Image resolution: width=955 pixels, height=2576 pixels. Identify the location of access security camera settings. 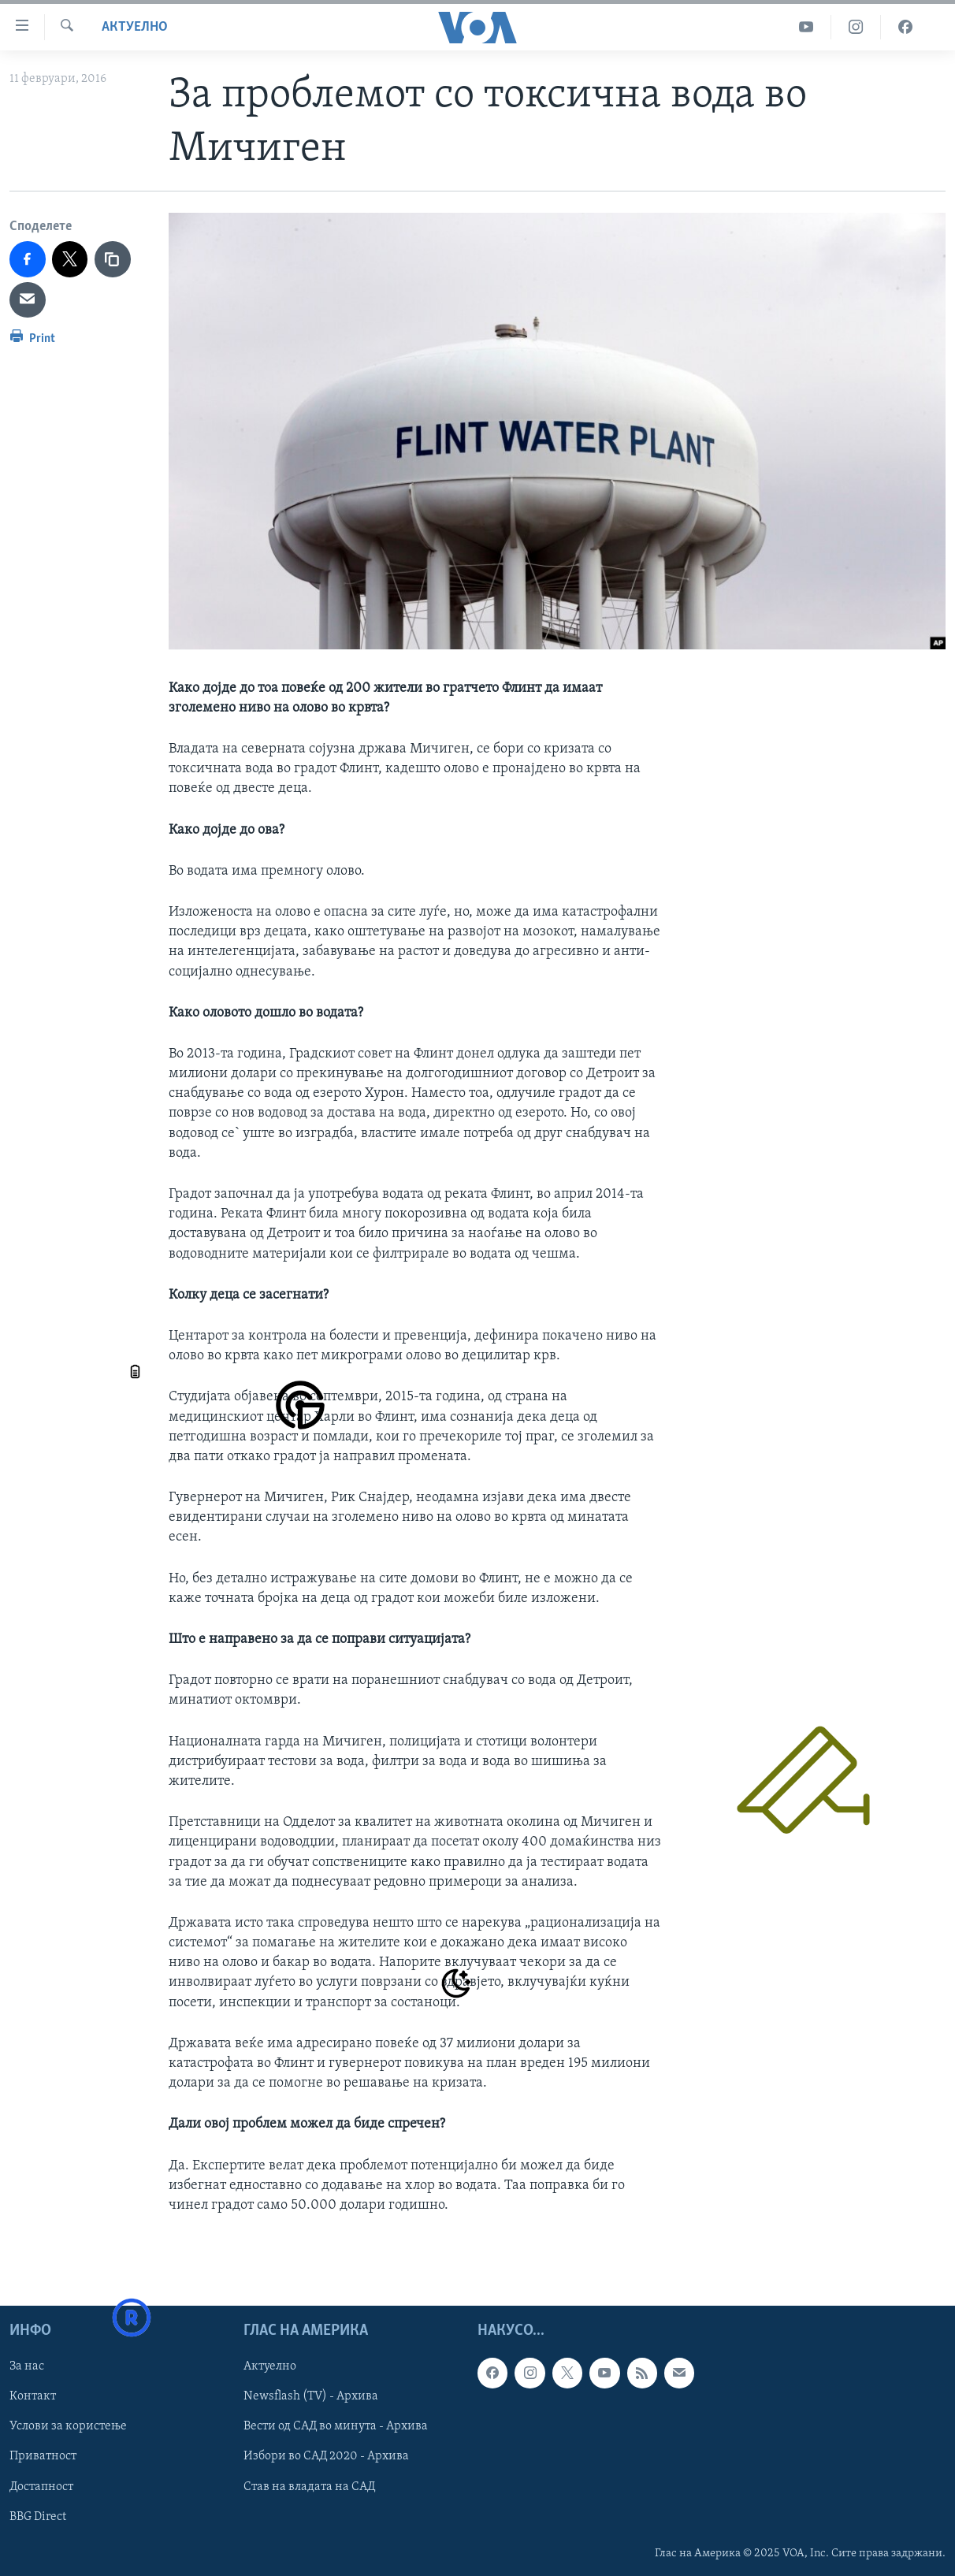
(803, 1788).